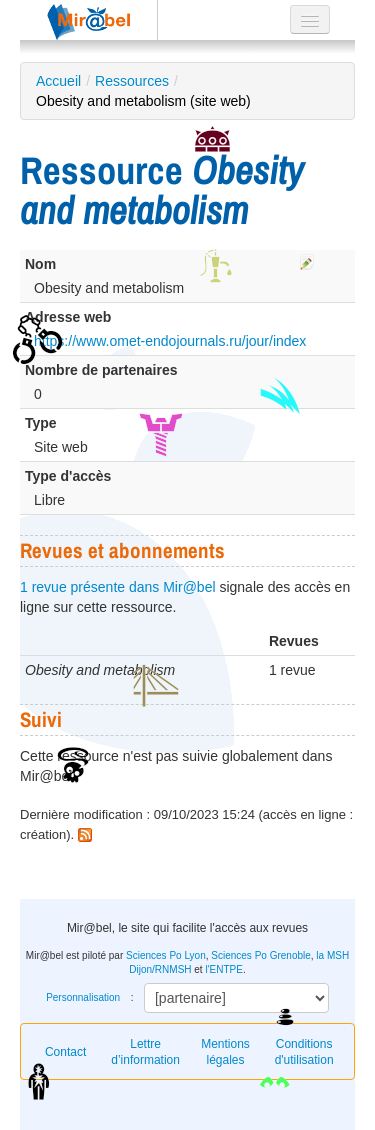  I want to click on indicates restricted or locked content, so click(37, 339).